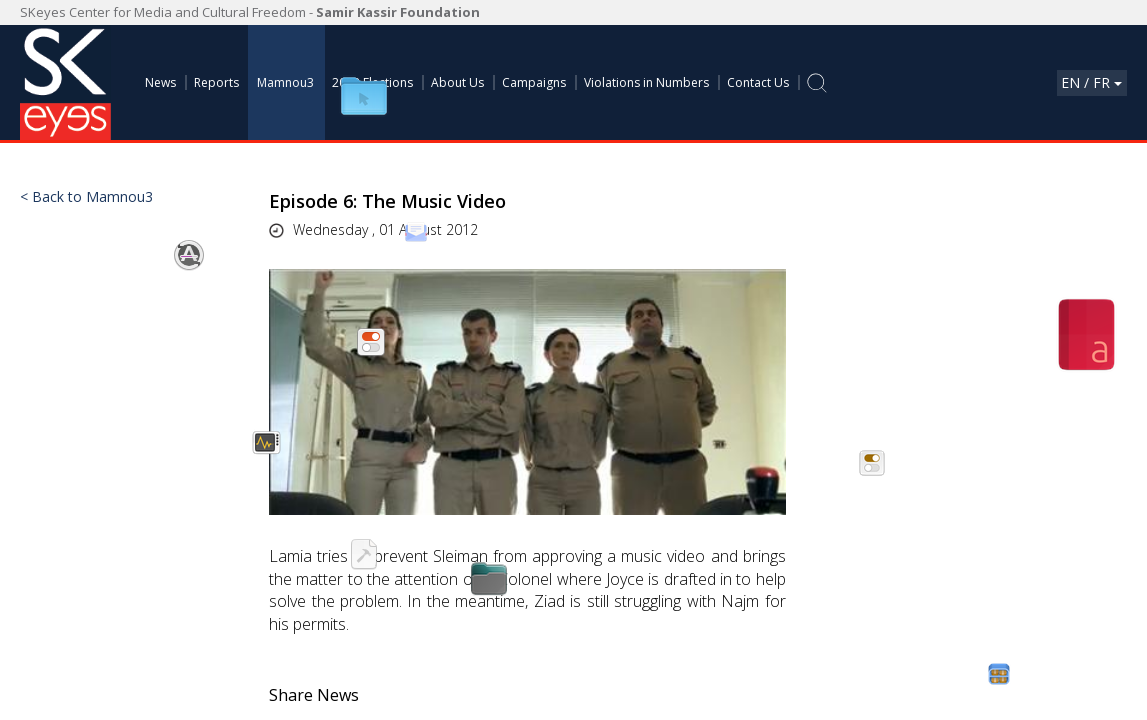  I want to click on open system tweaks or settings customization, so click(371, 342).